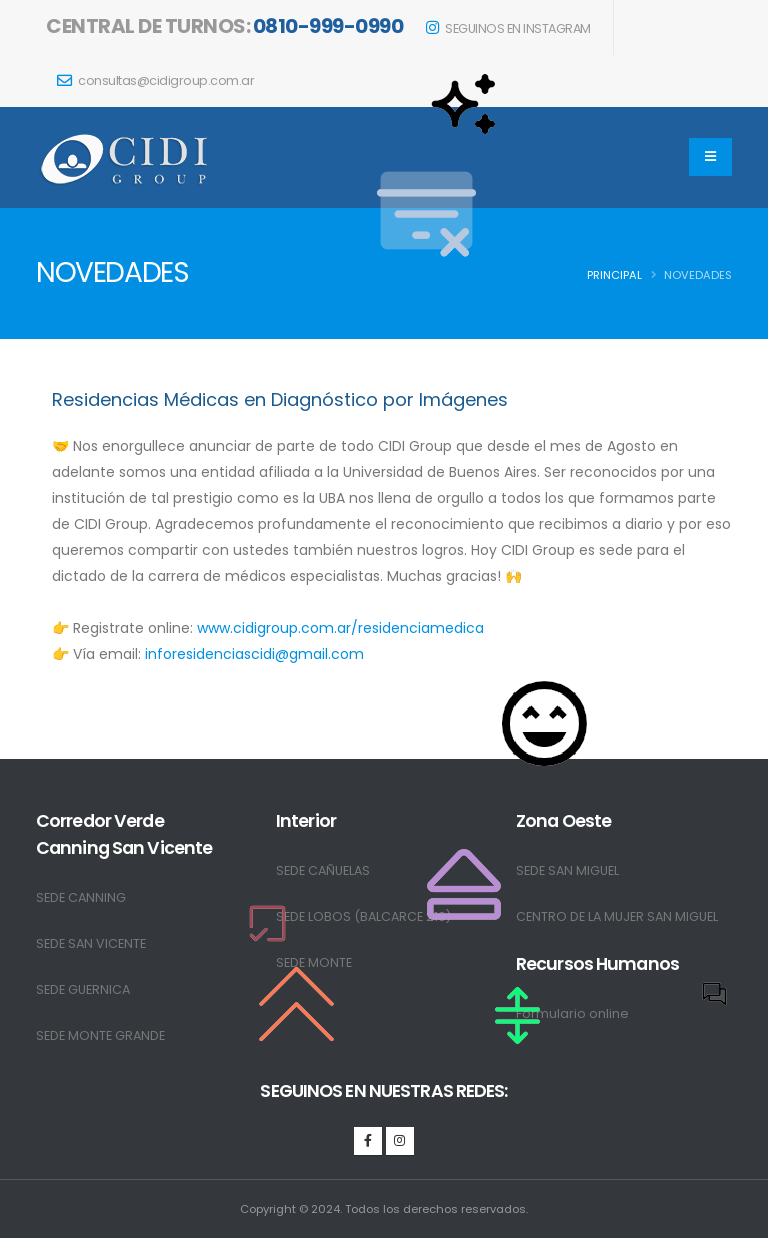  What do you see at coordinates (426, 210) in the screenshot?
I see `clear all active filters` at bounding box center [426, 210].